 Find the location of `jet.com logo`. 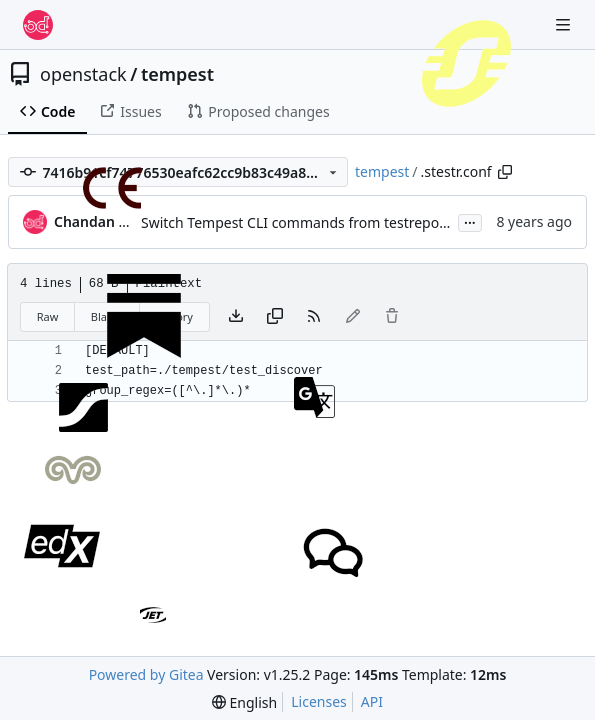

jet.com logo is located at coordinates (153, 615).